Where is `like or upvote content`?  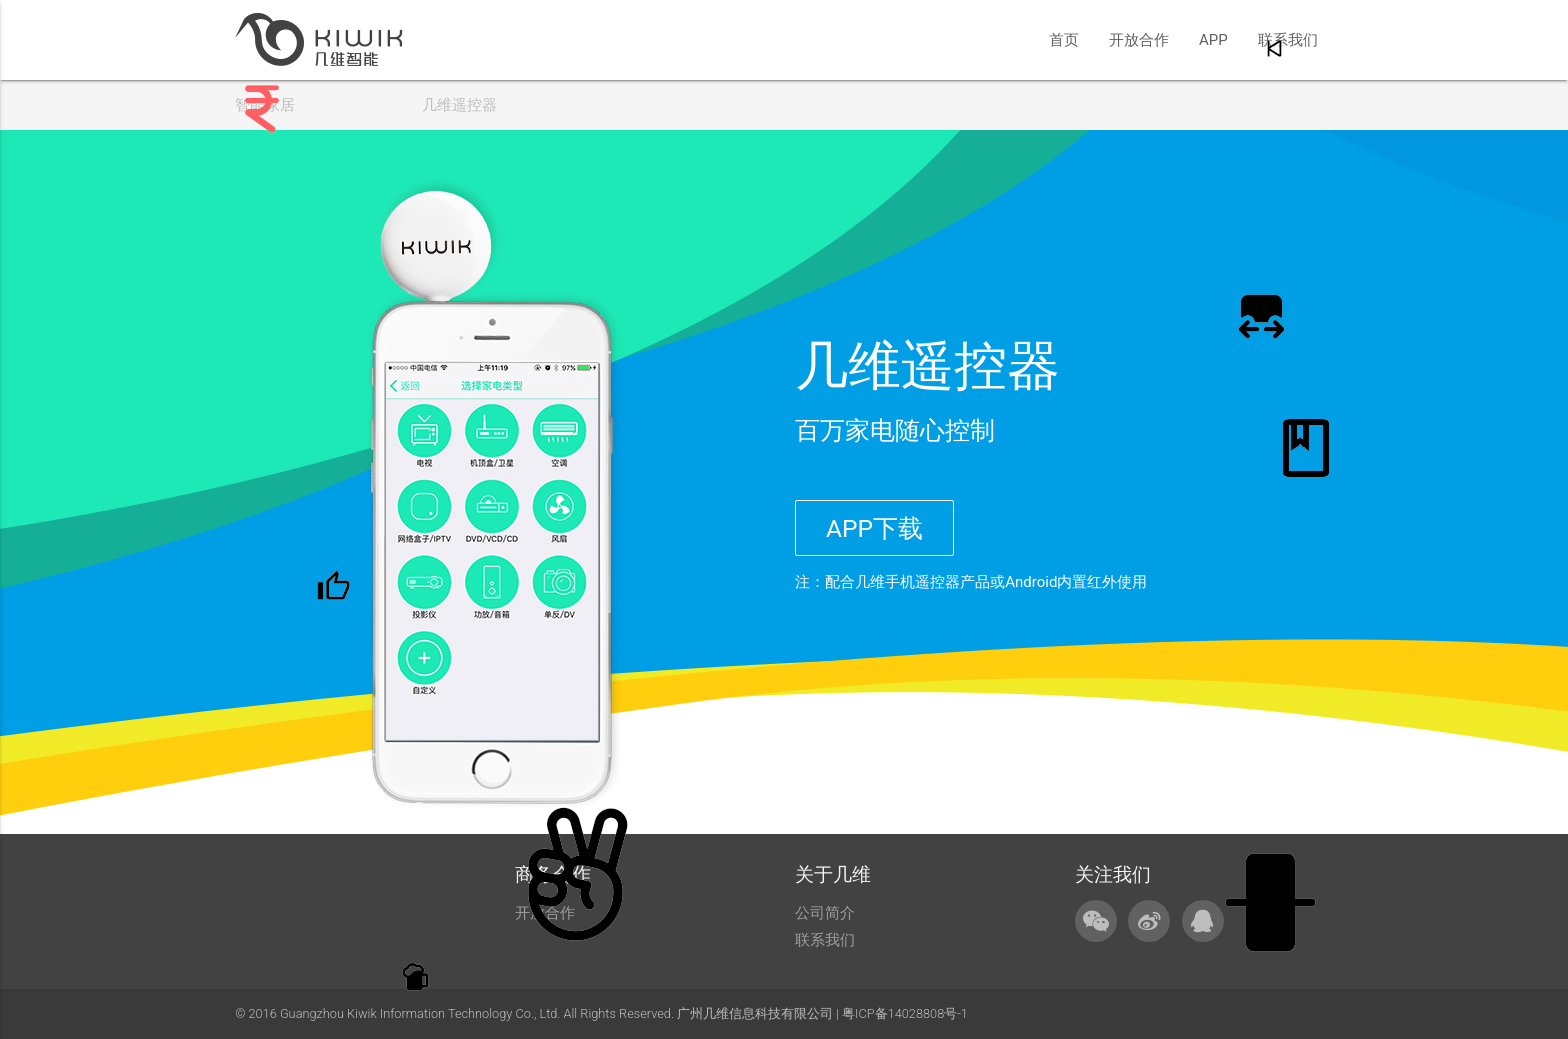 like or upvote content is located at coordinates (333, 586).